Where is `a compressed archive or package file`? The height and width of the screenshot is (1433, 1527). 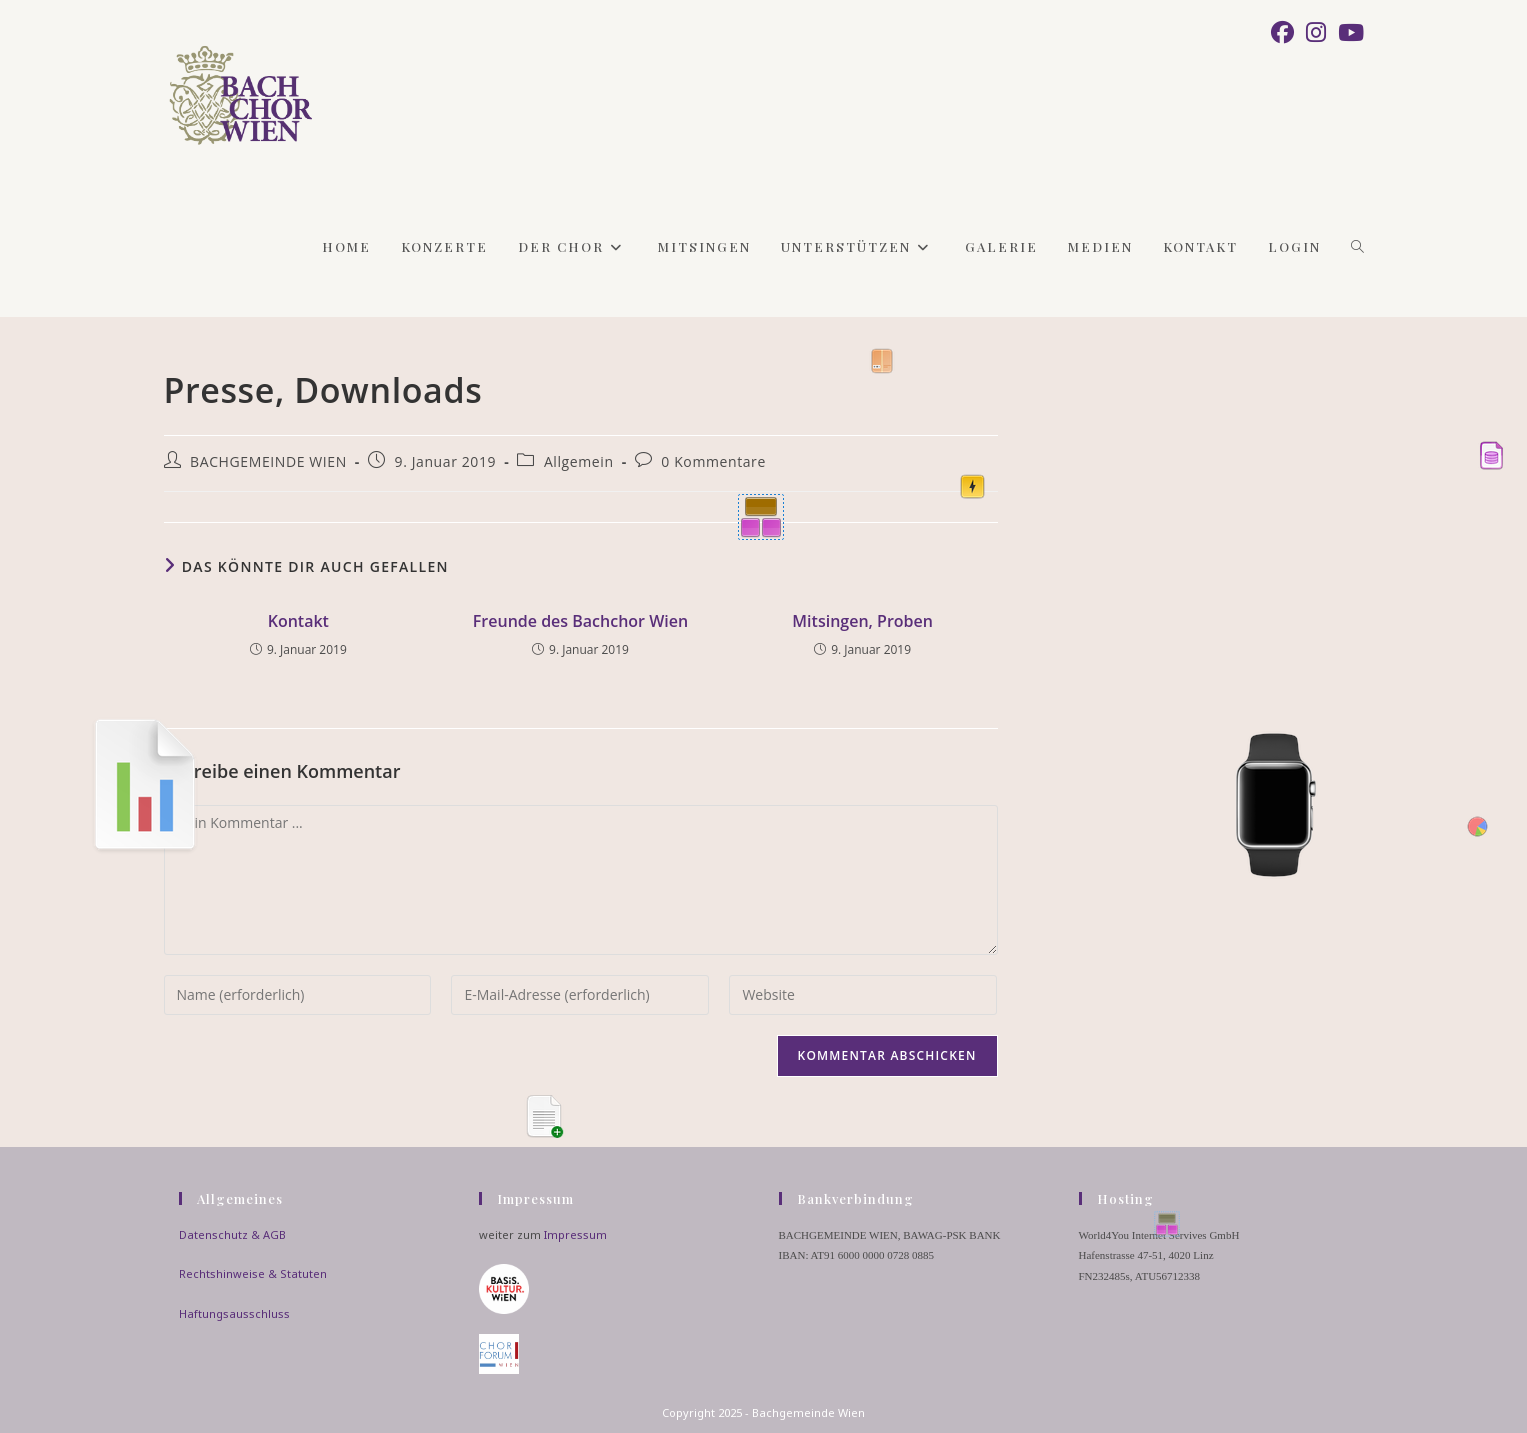 a compressed archive or package file is located at coordinates (882, 361).